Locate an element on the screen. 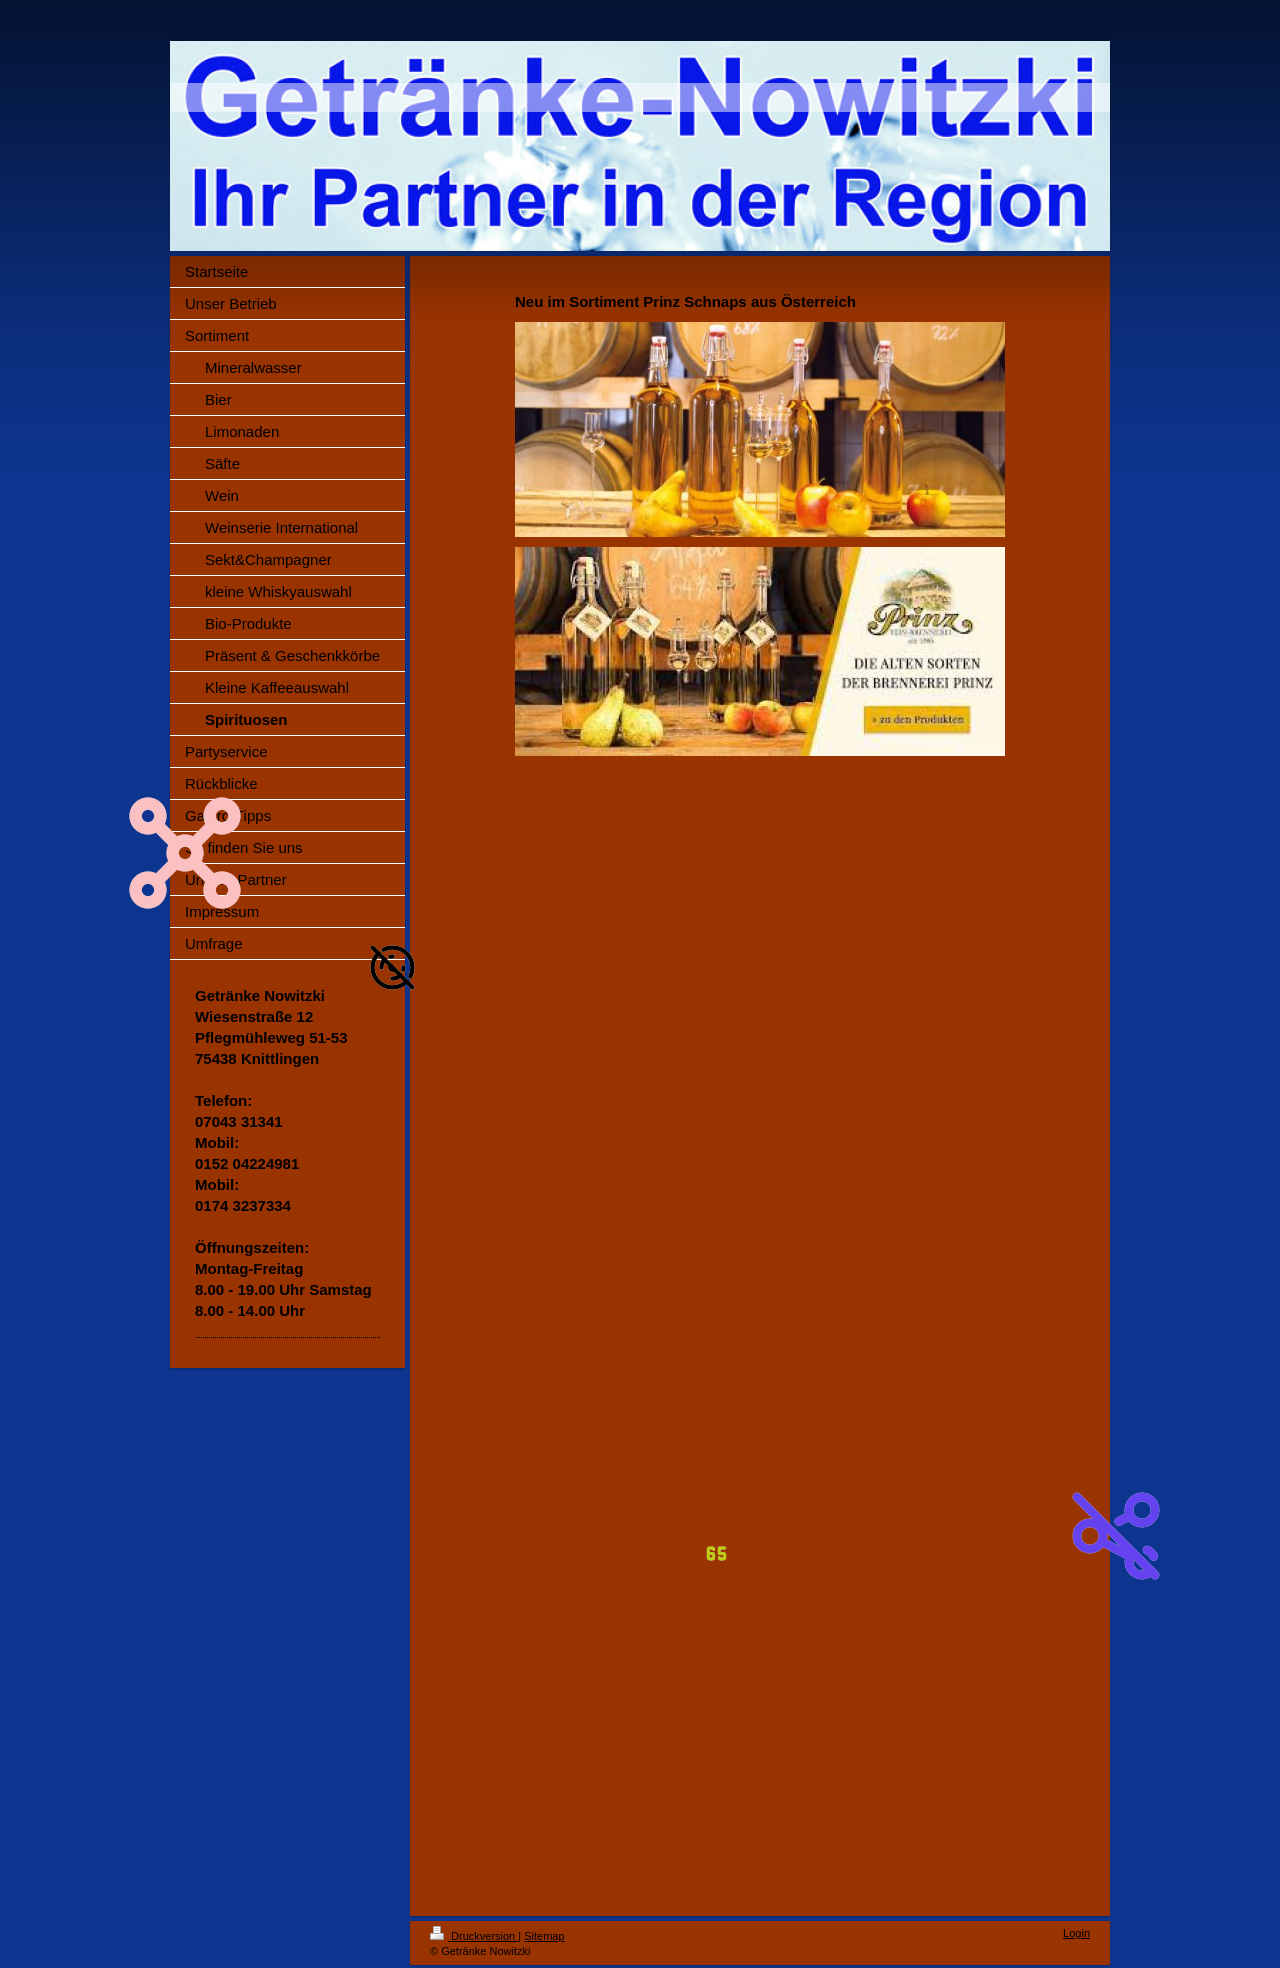  view star network topology is located at coordinates (185, 853).